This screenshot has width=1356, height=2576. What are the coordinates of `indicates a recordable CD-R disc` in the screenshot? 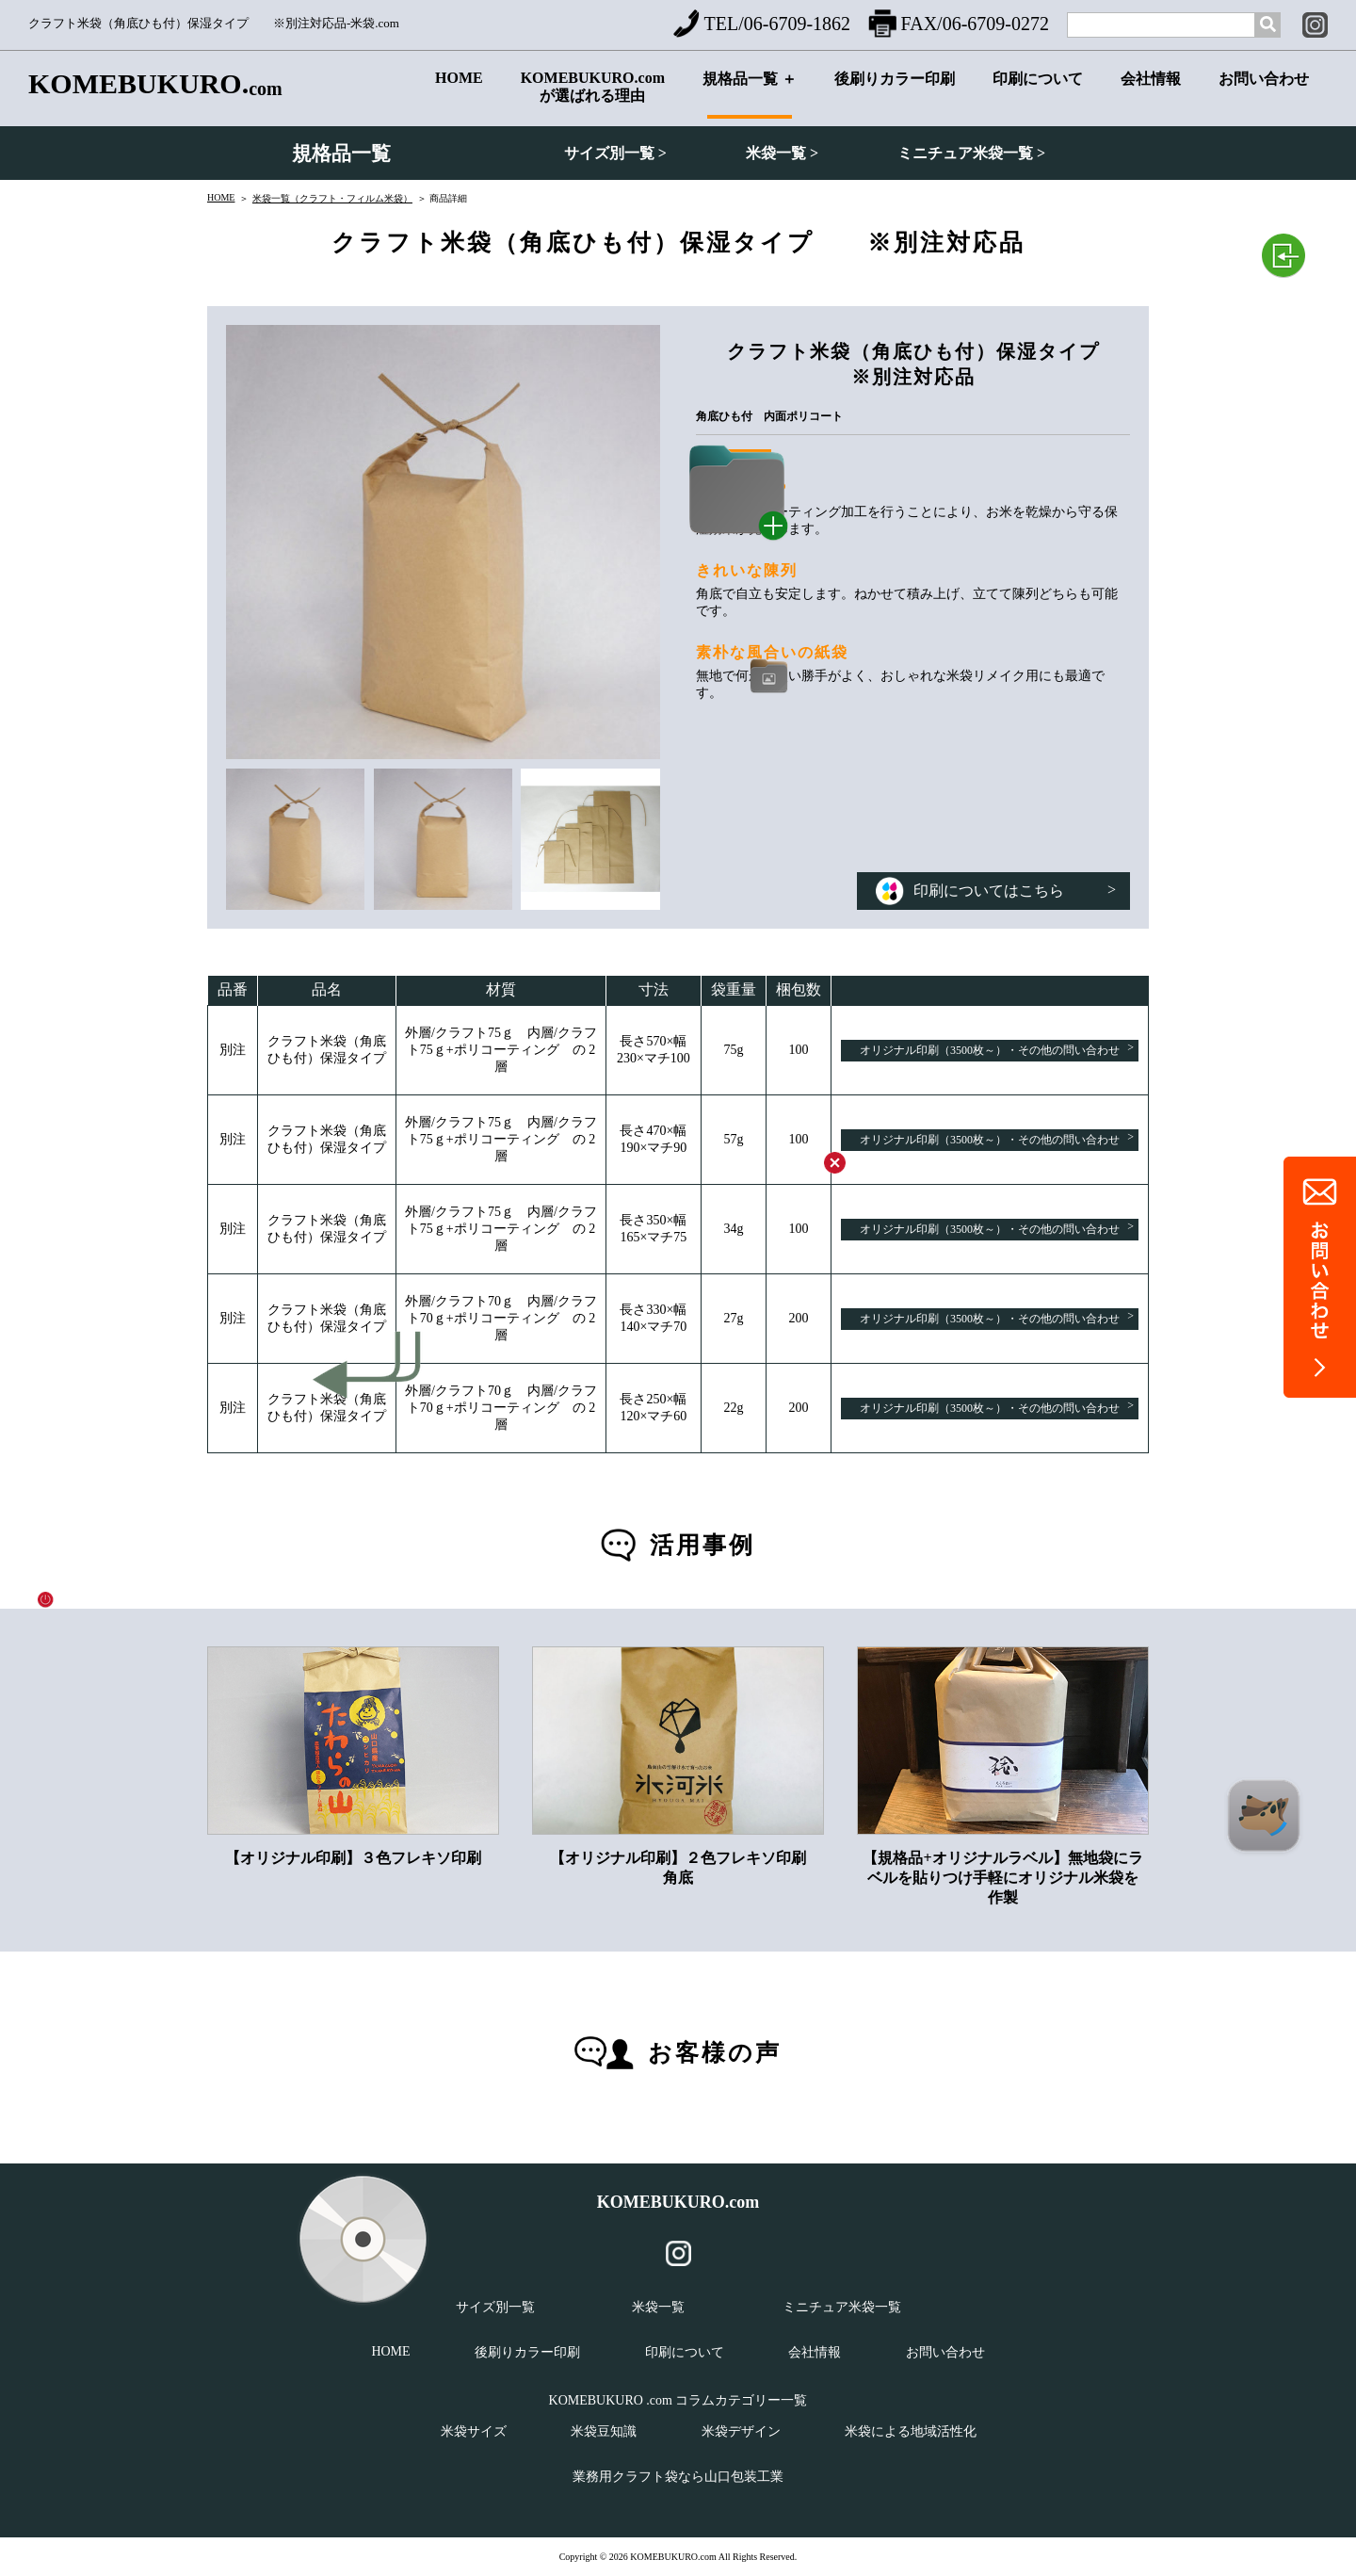 It's located at (363, 2239).